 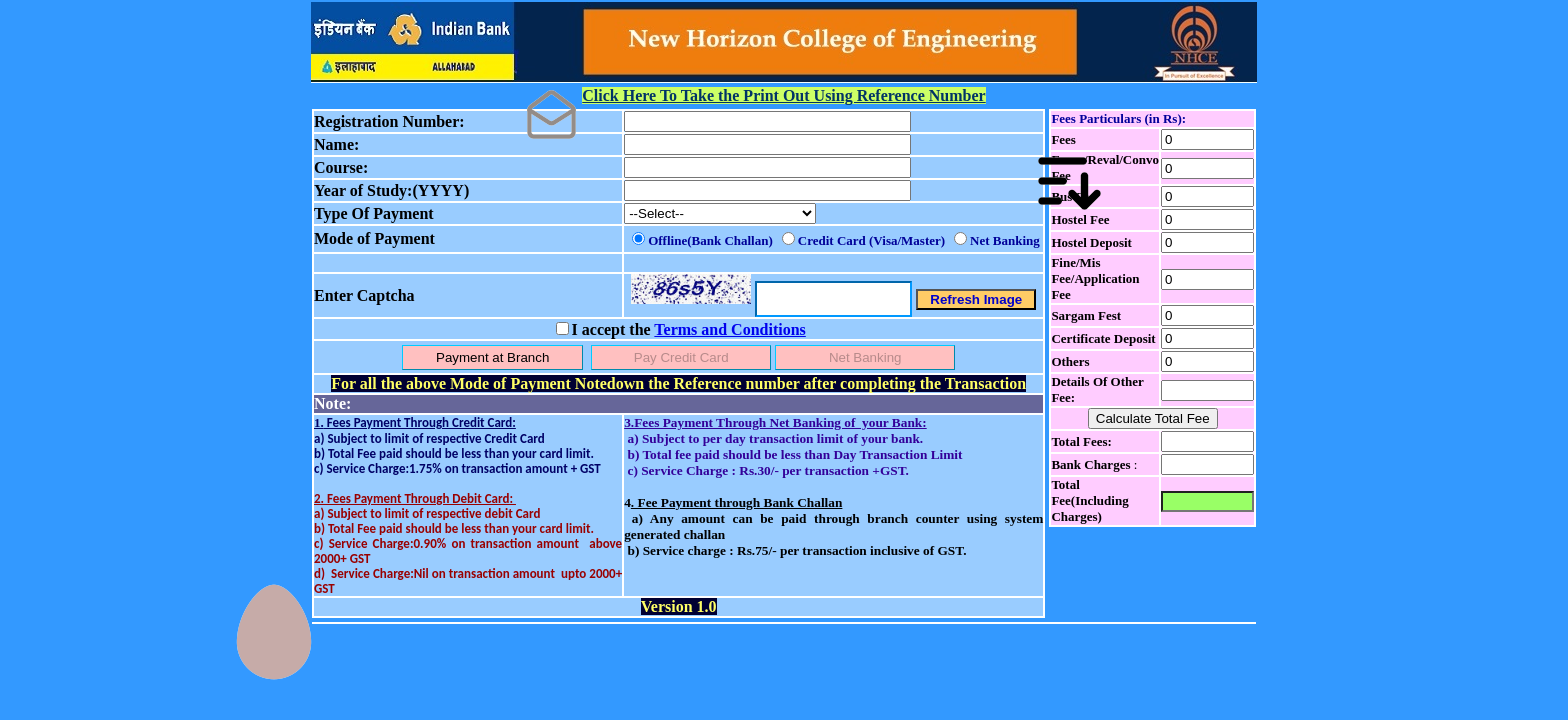 What do you see at coordinates (274, 632) in the screenshot?
I see `indicates breakfast or food-related content` at bounding box center [274, 632].